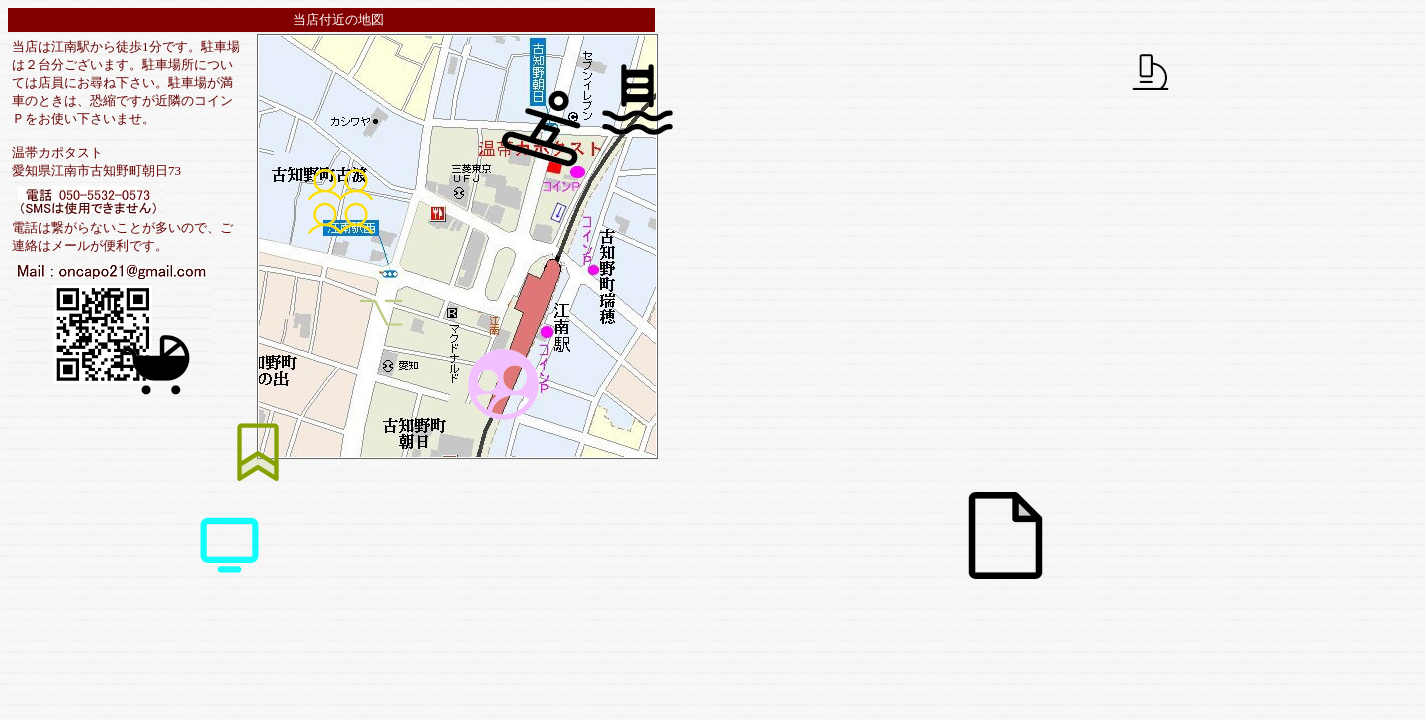 Image resolution: width=1425 pixels, height=720 pixels. What do you see at coordinates (1150, 73) in the screenshot?
I see `access scientific or research tools` at bounding box center [1150, 73].